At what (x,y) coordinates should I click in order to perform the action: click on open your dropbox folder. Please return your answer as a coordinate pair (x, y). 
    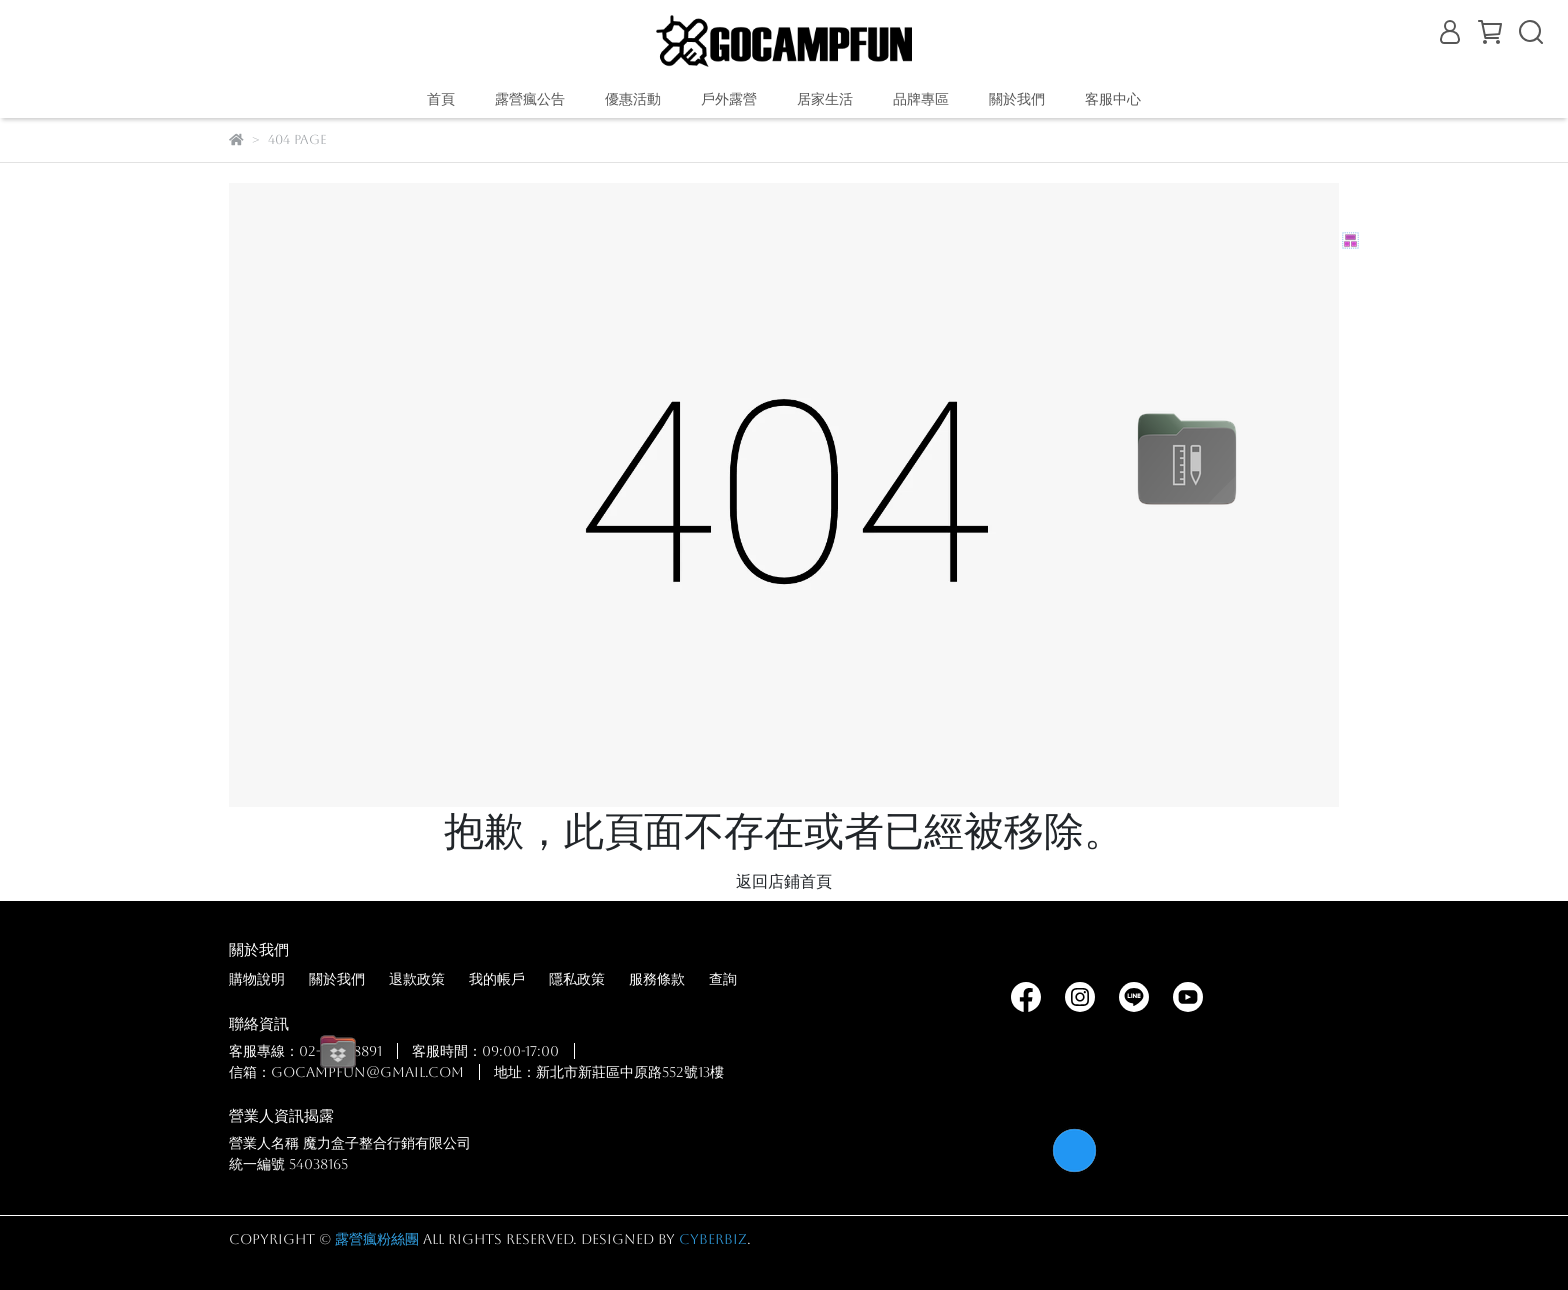
    Looking at the image, I should click on (338, 1051).